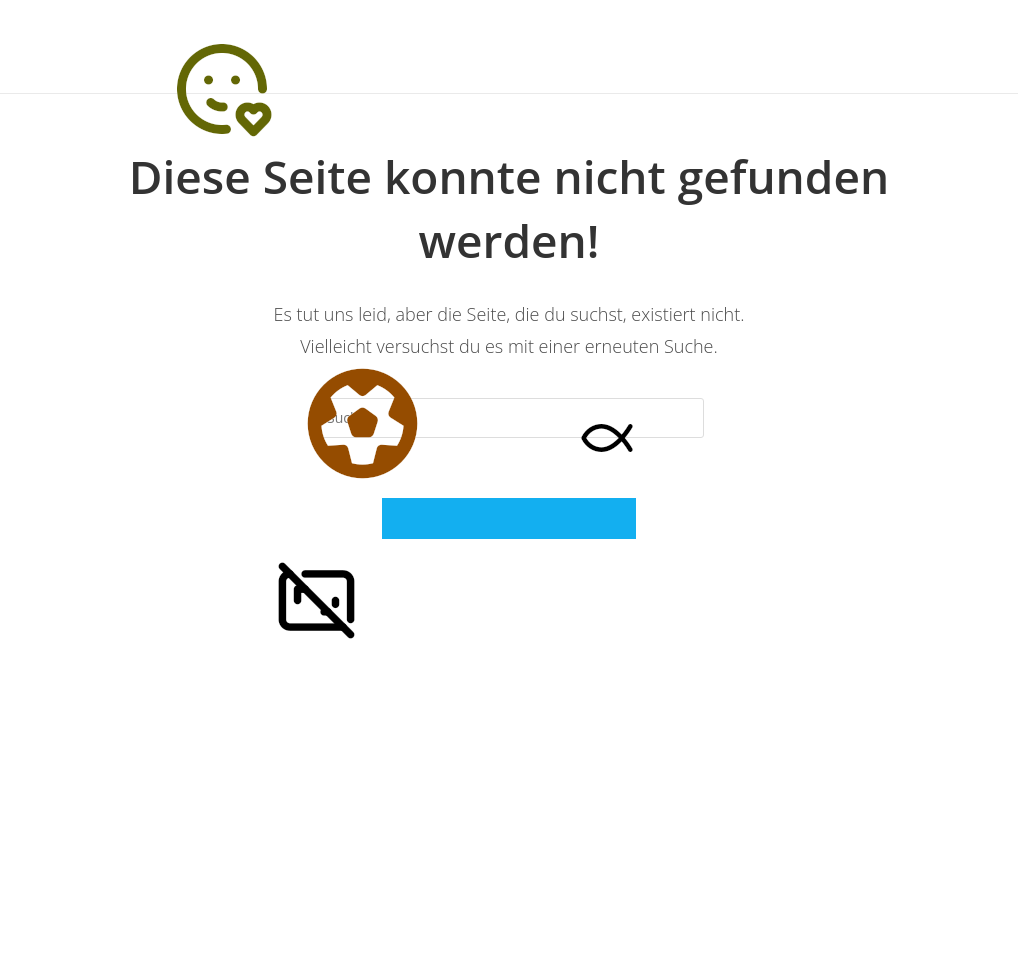 The width and height of the screenshot is (1018, 975). I want to click on react with love or affection, so click(222, 89).